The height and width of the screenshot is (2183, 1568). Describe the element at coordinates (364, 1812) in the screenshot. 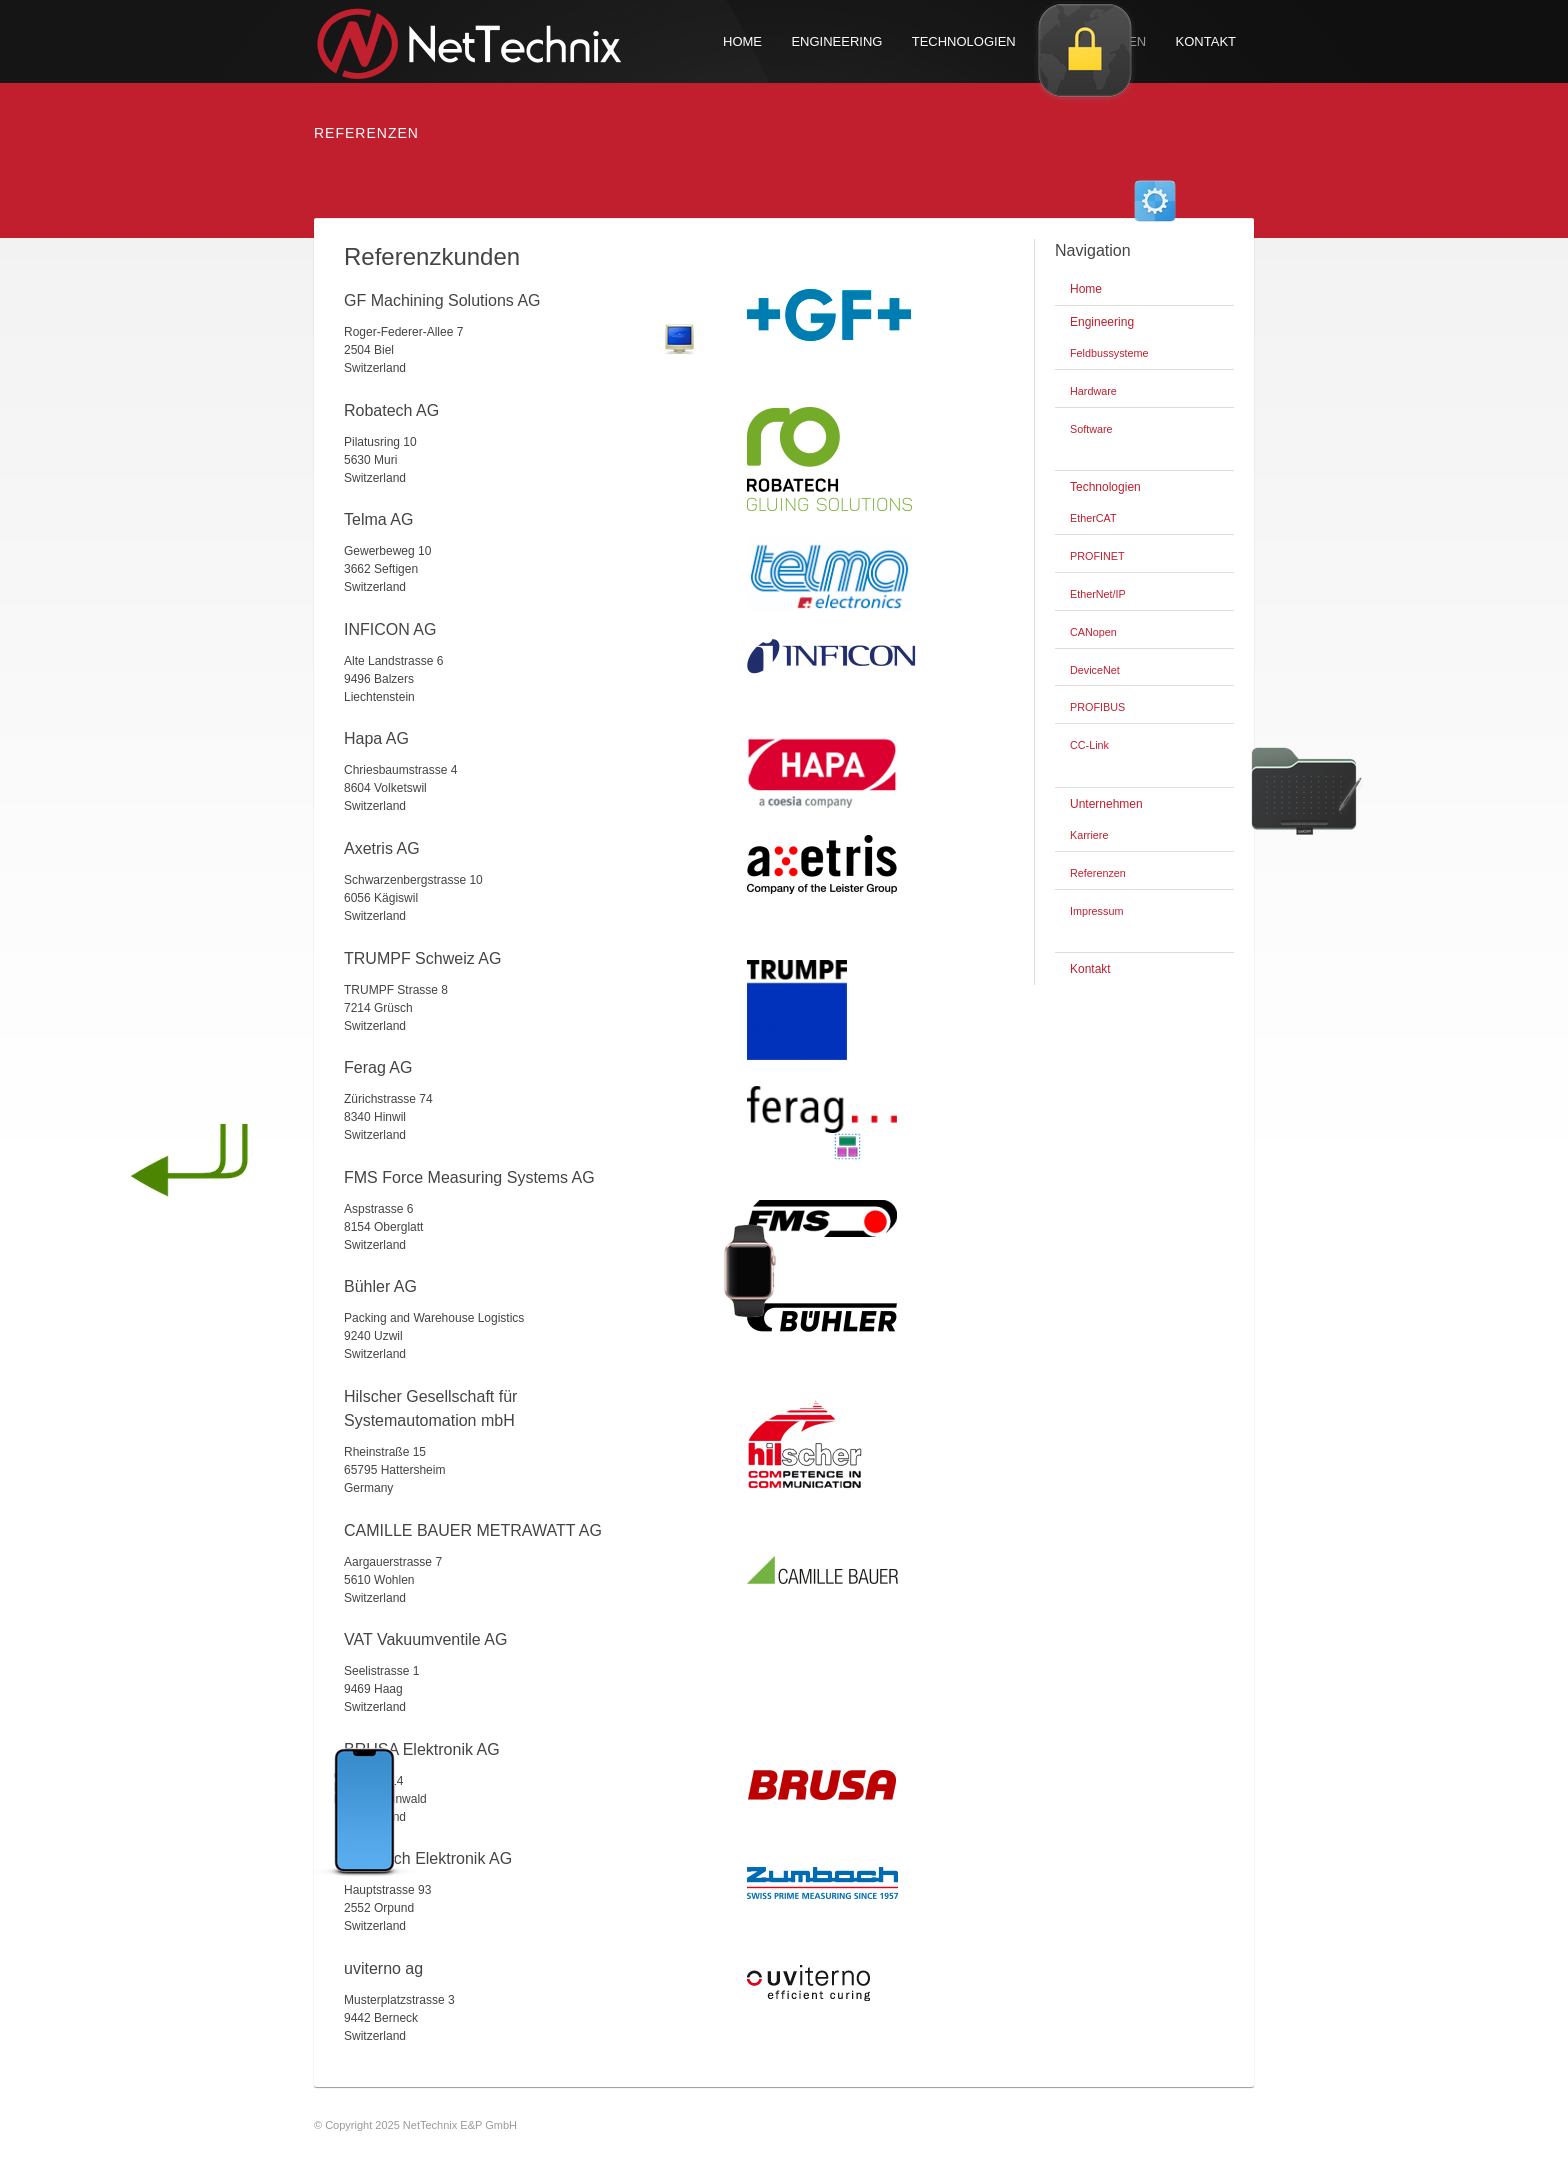

I see `indicates a connected iPhone device` at that location.